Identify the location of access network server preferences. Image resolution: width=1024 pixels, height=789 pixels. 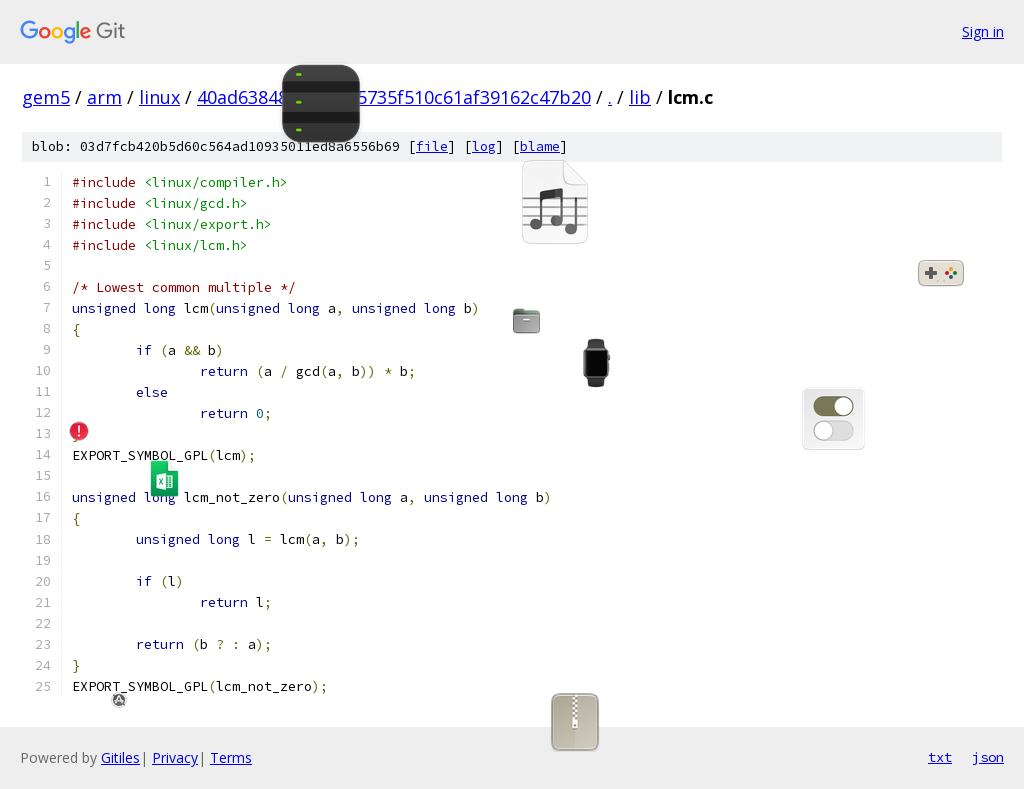
(321, 105).